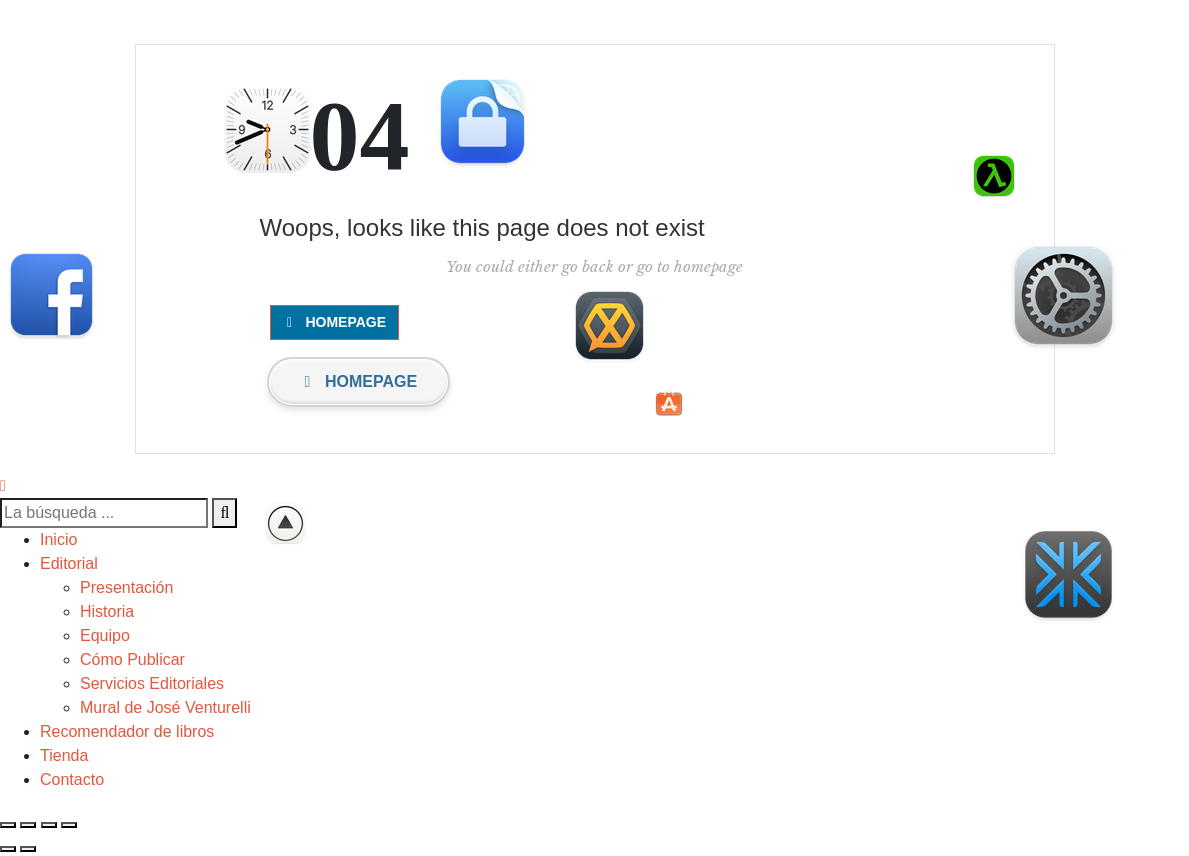 The height and width of the screenshot is (856, 1189). Describe the element at coordinates (994, 176) in the screenshot. I see `launch half-life: opposing force game` at that location.